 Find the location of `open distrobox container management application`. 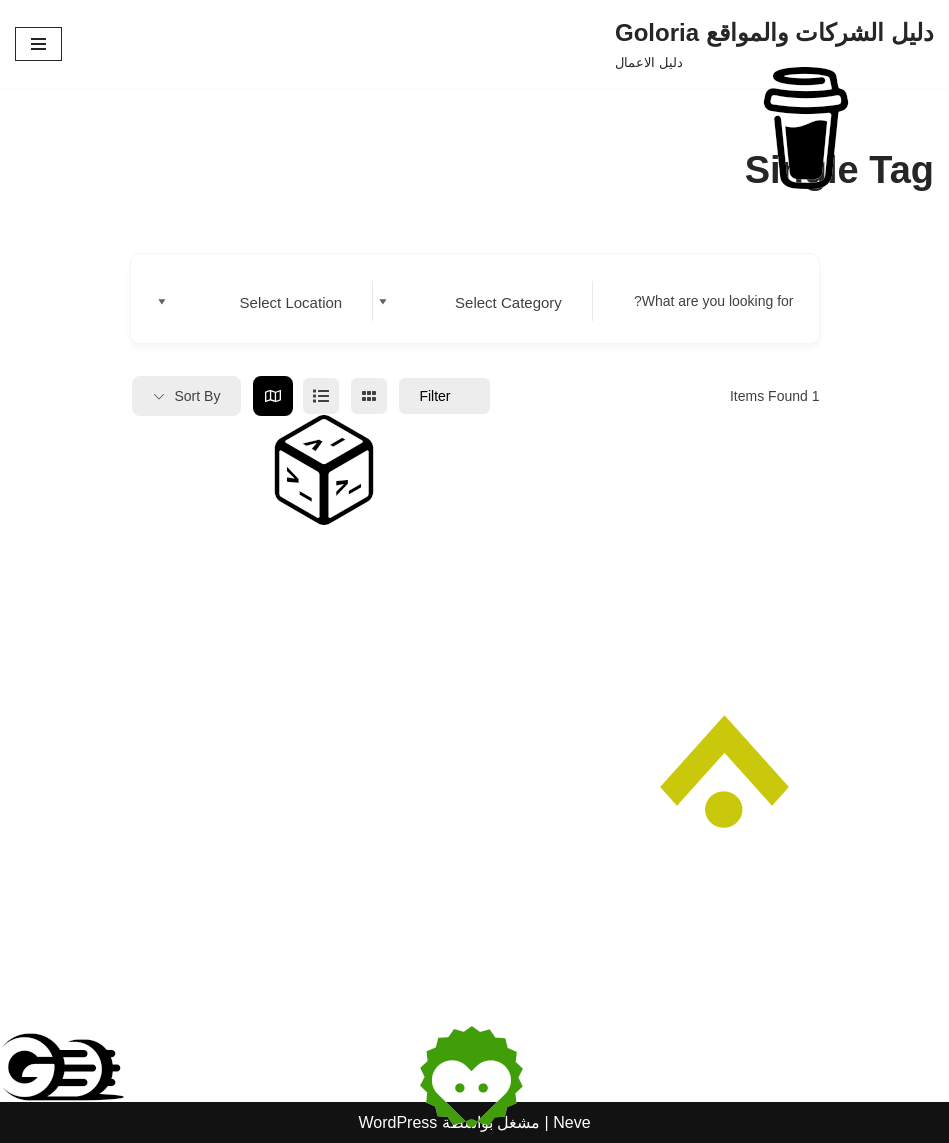

open distrobox container management application is located at coordinates (324, 470).